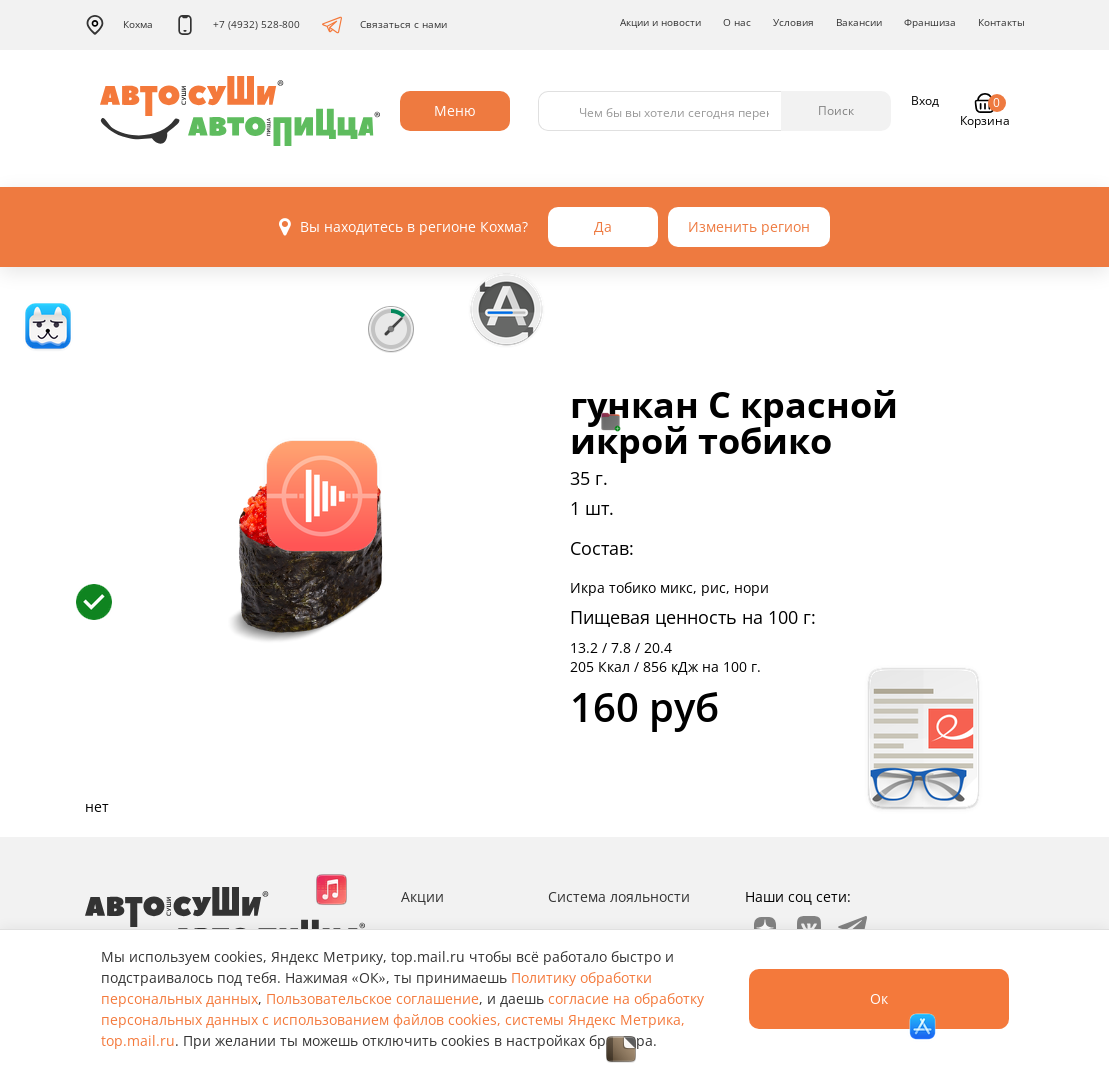  Describe the element at coordinates (94, 602) in the screenshot. I see `indicates a selected or checked item` at that location.